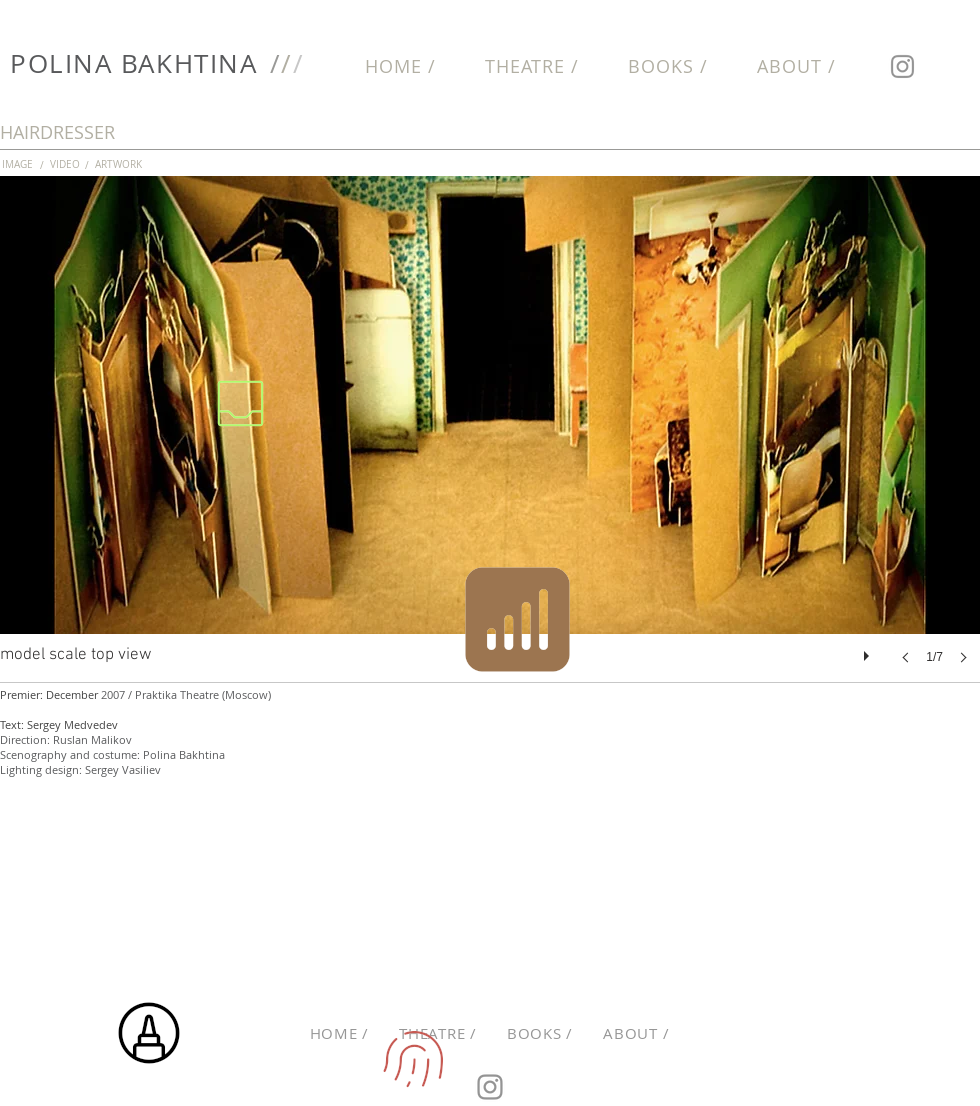 The image size is (980, 1106). What do you see at coordinates (240, 403) in the screenshot?
I see `access inbox or incoming items` at bounding box center [240, 403].